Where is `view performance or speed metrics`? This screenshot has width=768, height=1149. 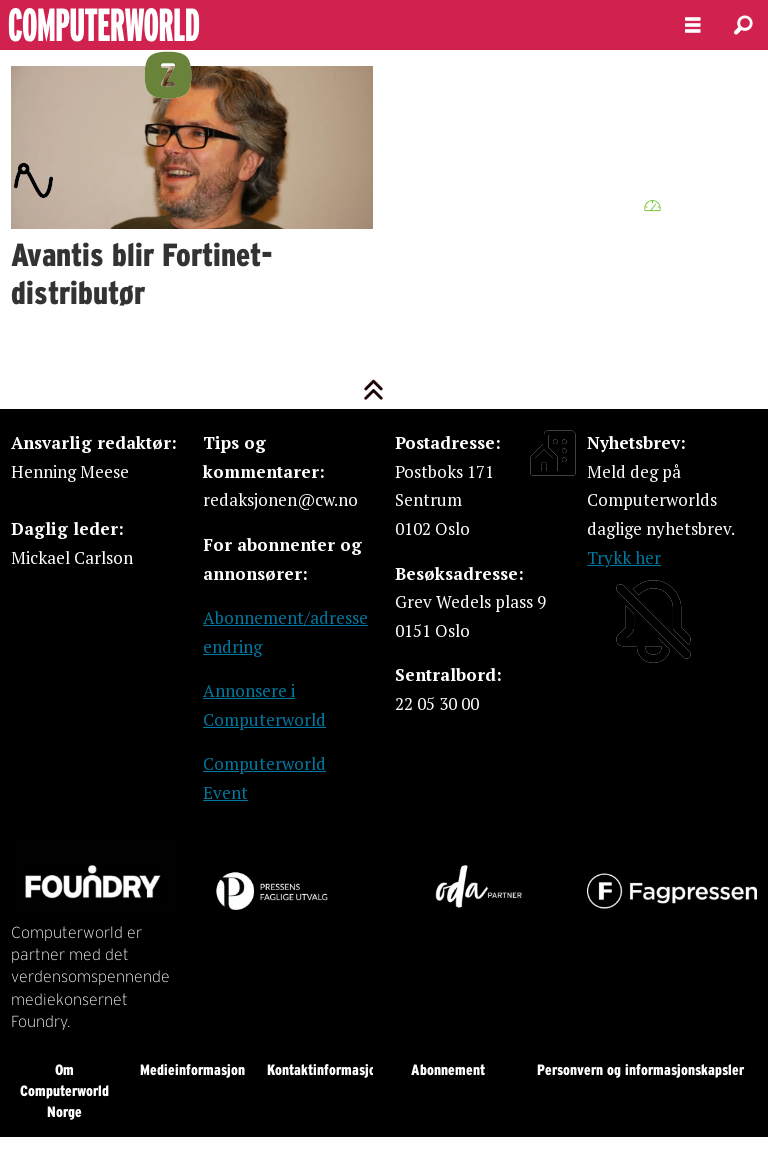
view performance or speed metrics is located at coordinates (652, 206).